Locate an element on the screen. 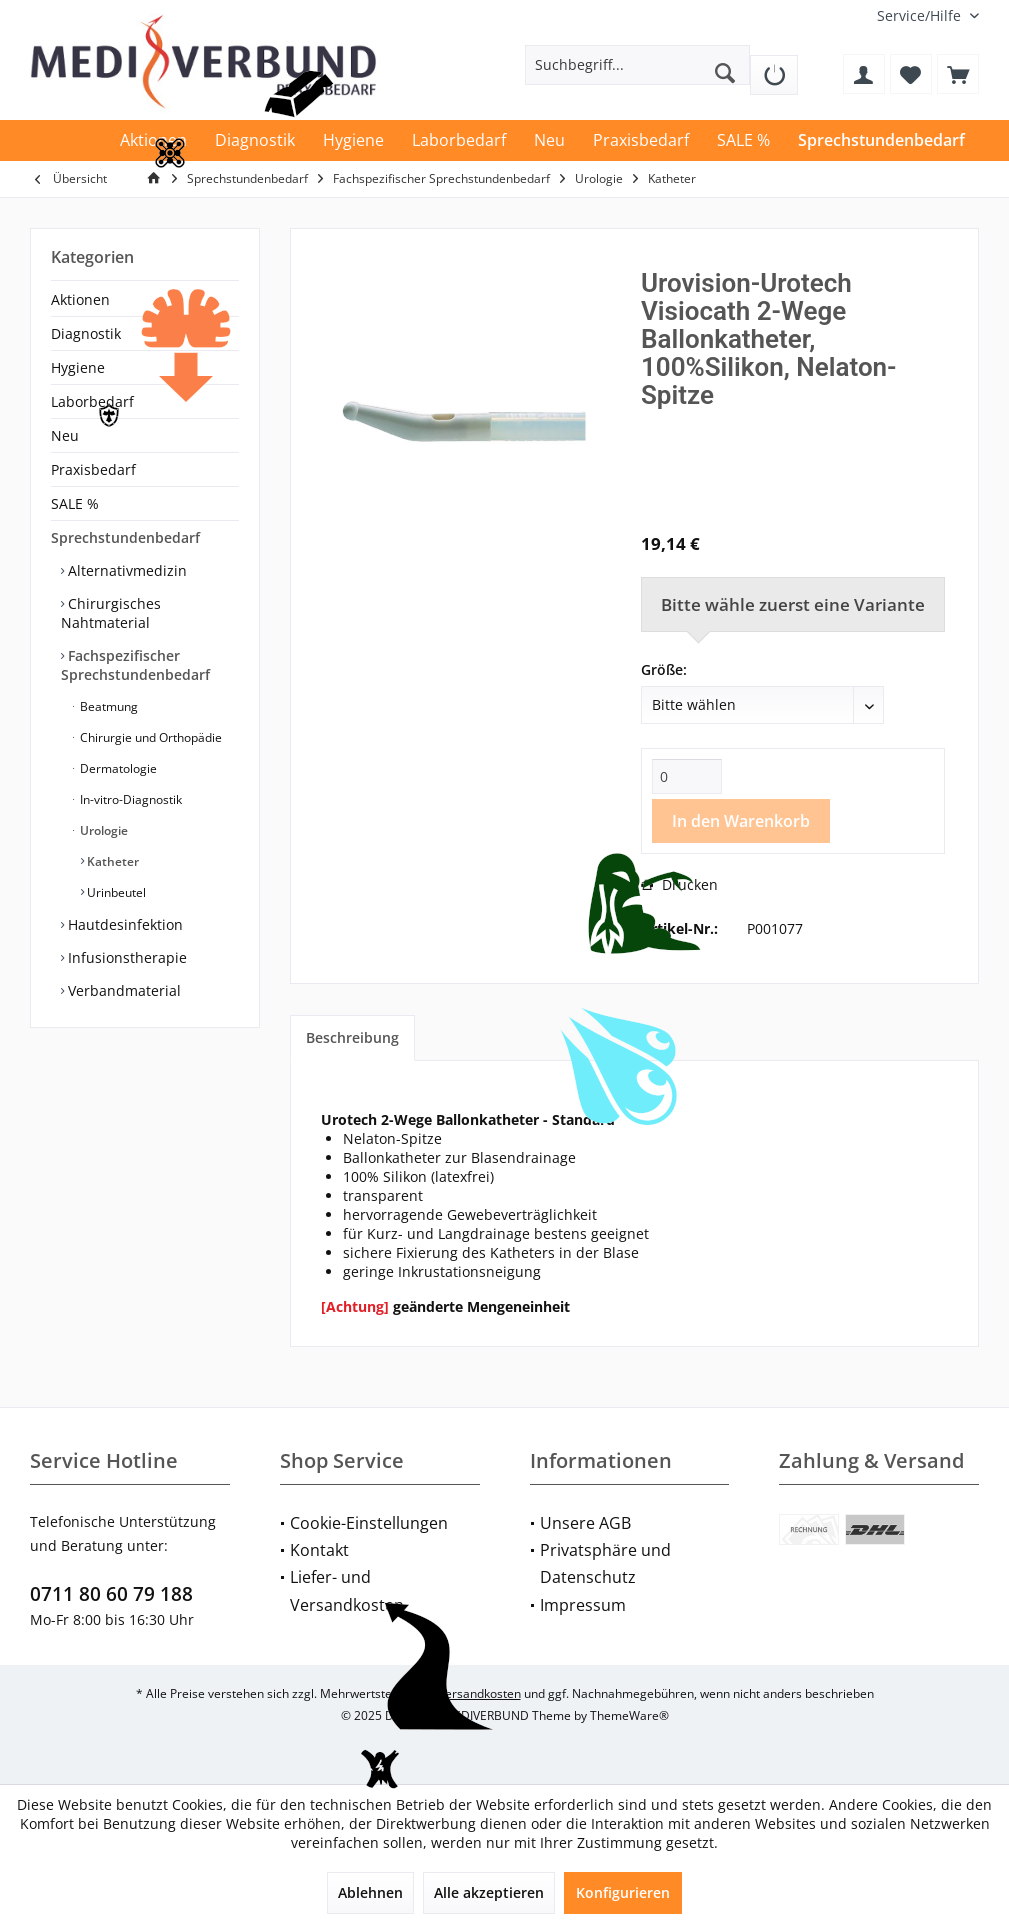  activate defensive ability or shield spell is located at coordinates (109, 415).